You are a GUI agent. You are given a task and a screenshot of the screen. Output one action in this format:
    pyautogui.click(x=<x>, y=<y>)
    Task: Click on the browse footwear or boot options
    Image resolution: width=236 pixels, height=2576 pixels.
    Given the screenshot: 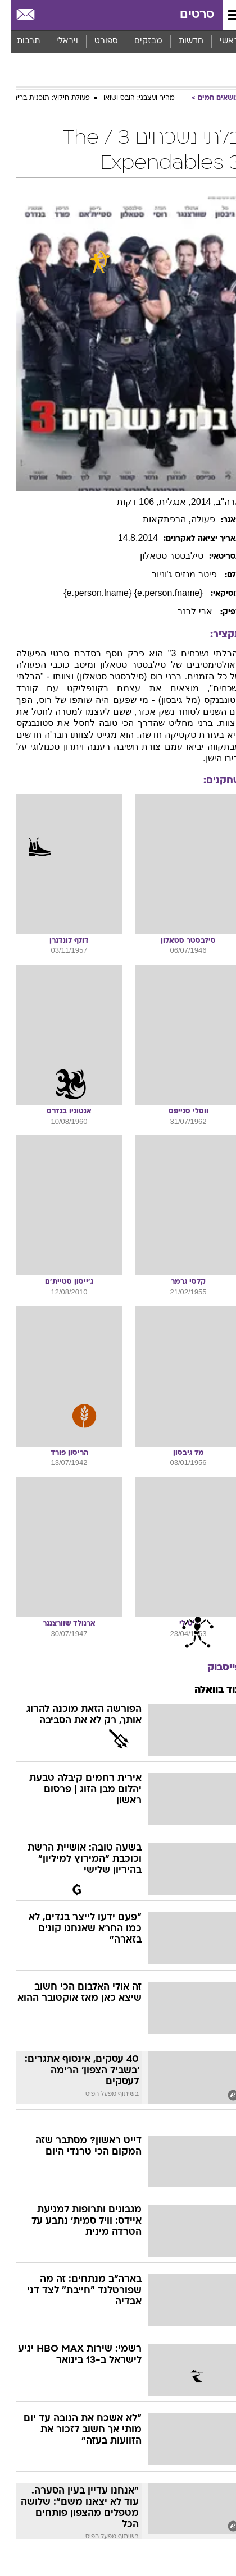 What is the action you would take?
    pyautogui.click(x=39, y=846)
    